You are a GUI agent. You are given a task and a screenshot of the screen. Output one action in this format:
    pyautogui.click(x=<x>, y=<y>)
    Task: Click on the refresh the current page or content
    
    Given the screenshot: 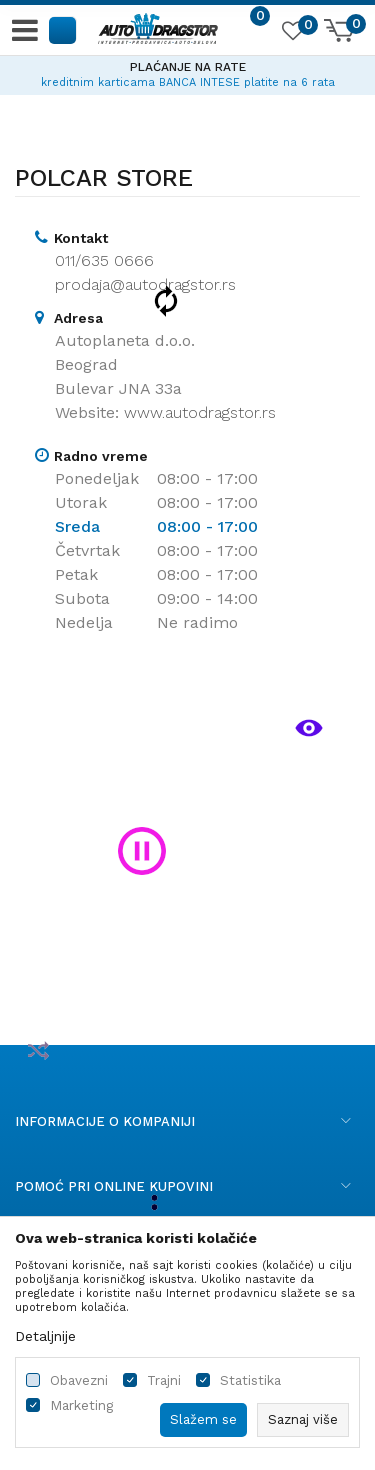 What is the action you would take?
    pyautogui.click(x=166, y=301)
    